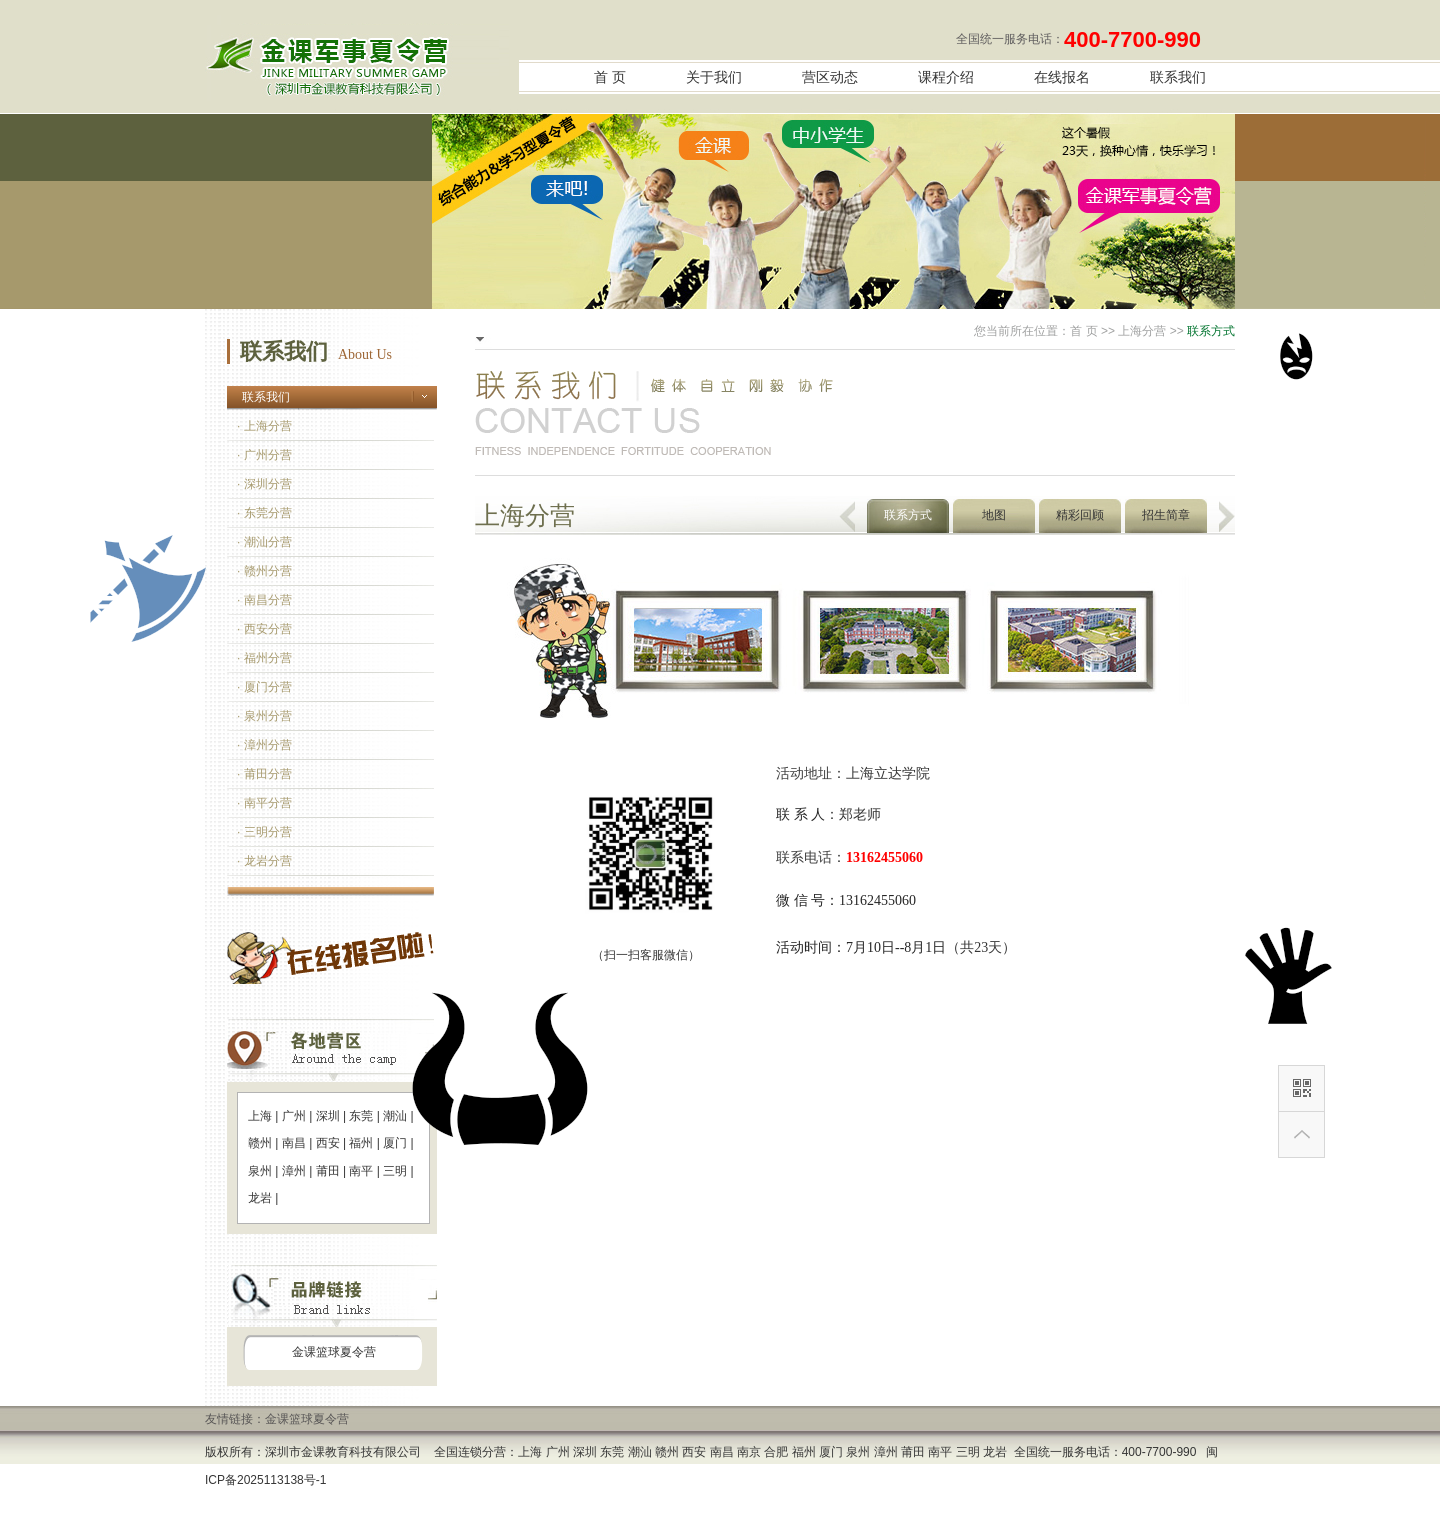 The image size is (1440, 1522). Describe the element at coordinates (500, 1074) in the screenshot. I see `access viking or warrior-themed game content` at that location.